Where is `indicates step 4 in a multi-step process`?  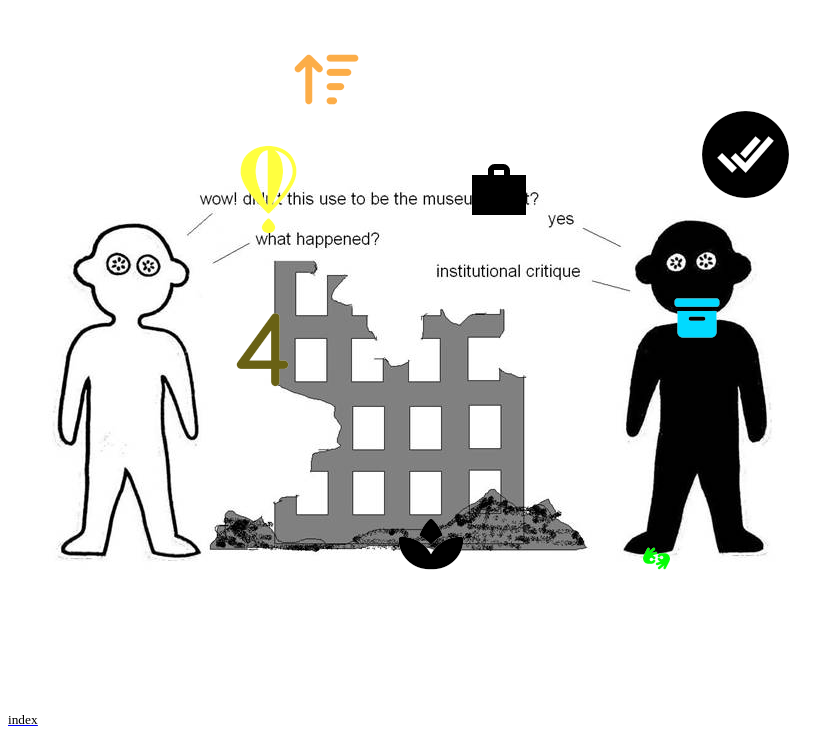
indicates step 4 in a multi-step process is located at coordinates (262, 347).